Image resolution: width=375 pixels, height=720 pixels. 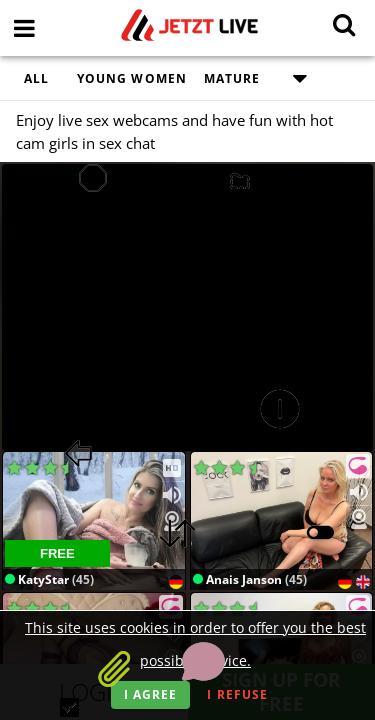 What do you see at coordinates (320, 532) in the screenshot?
I see `toggle switch in off position` at bounding box center [320, 532].